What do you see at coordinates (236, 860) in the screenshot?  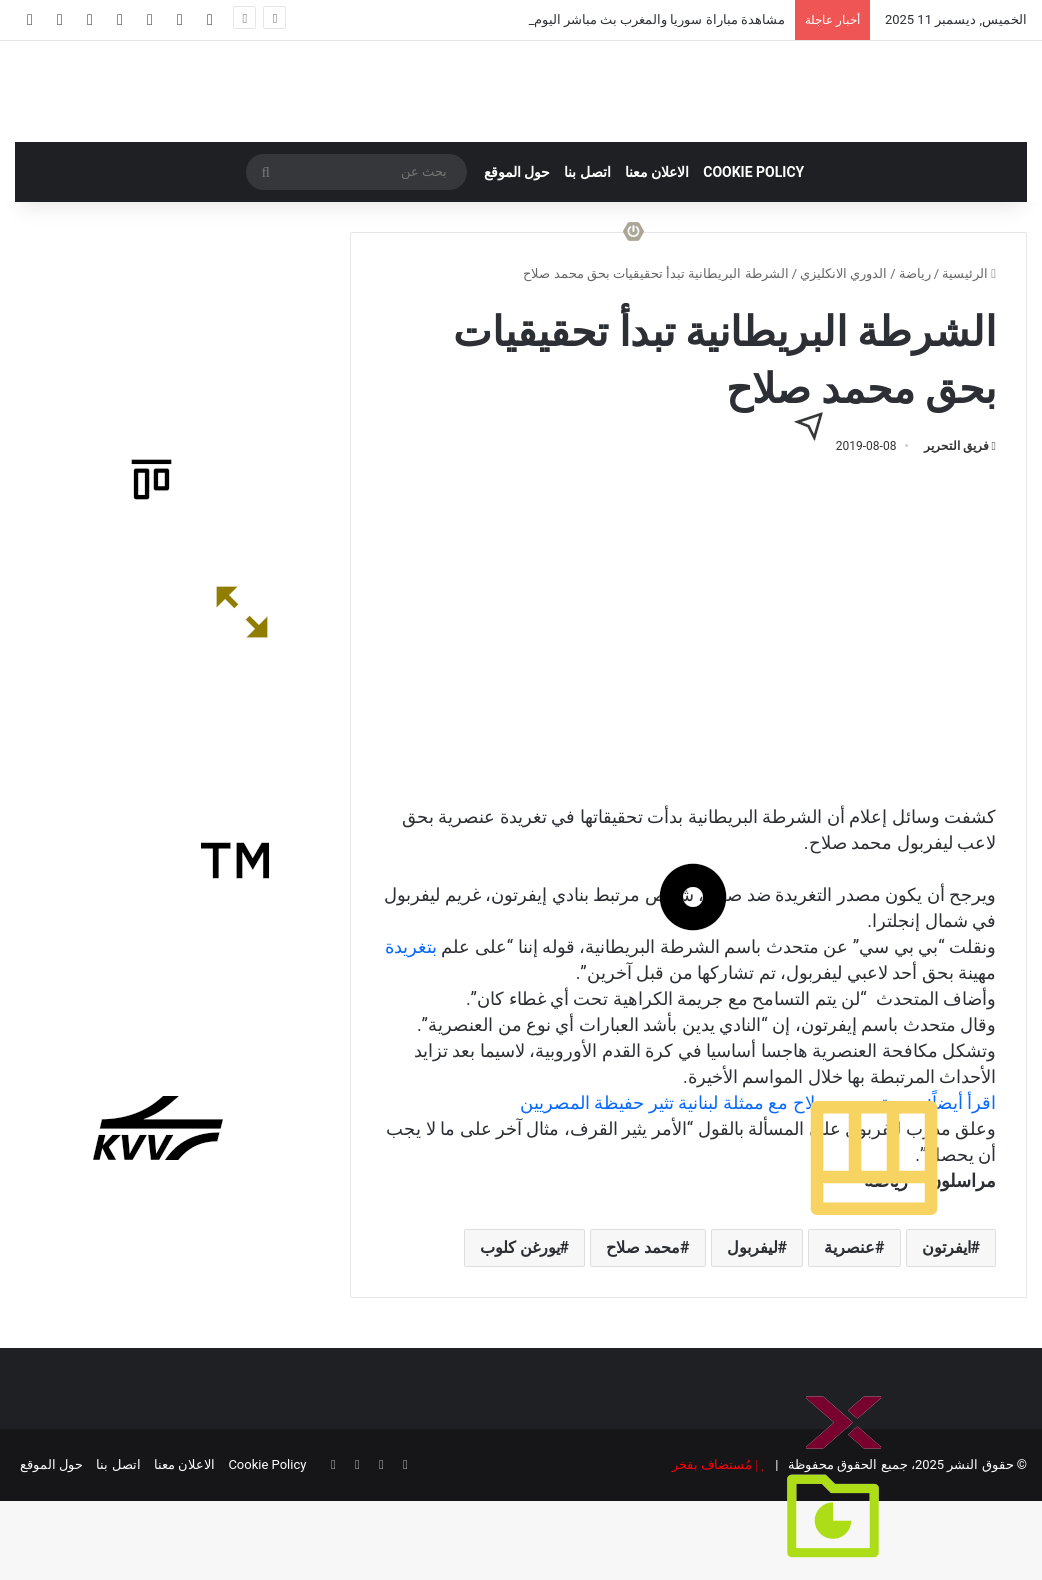 I see `indicates trademarked content or branding` at bounding box center [236, 860].